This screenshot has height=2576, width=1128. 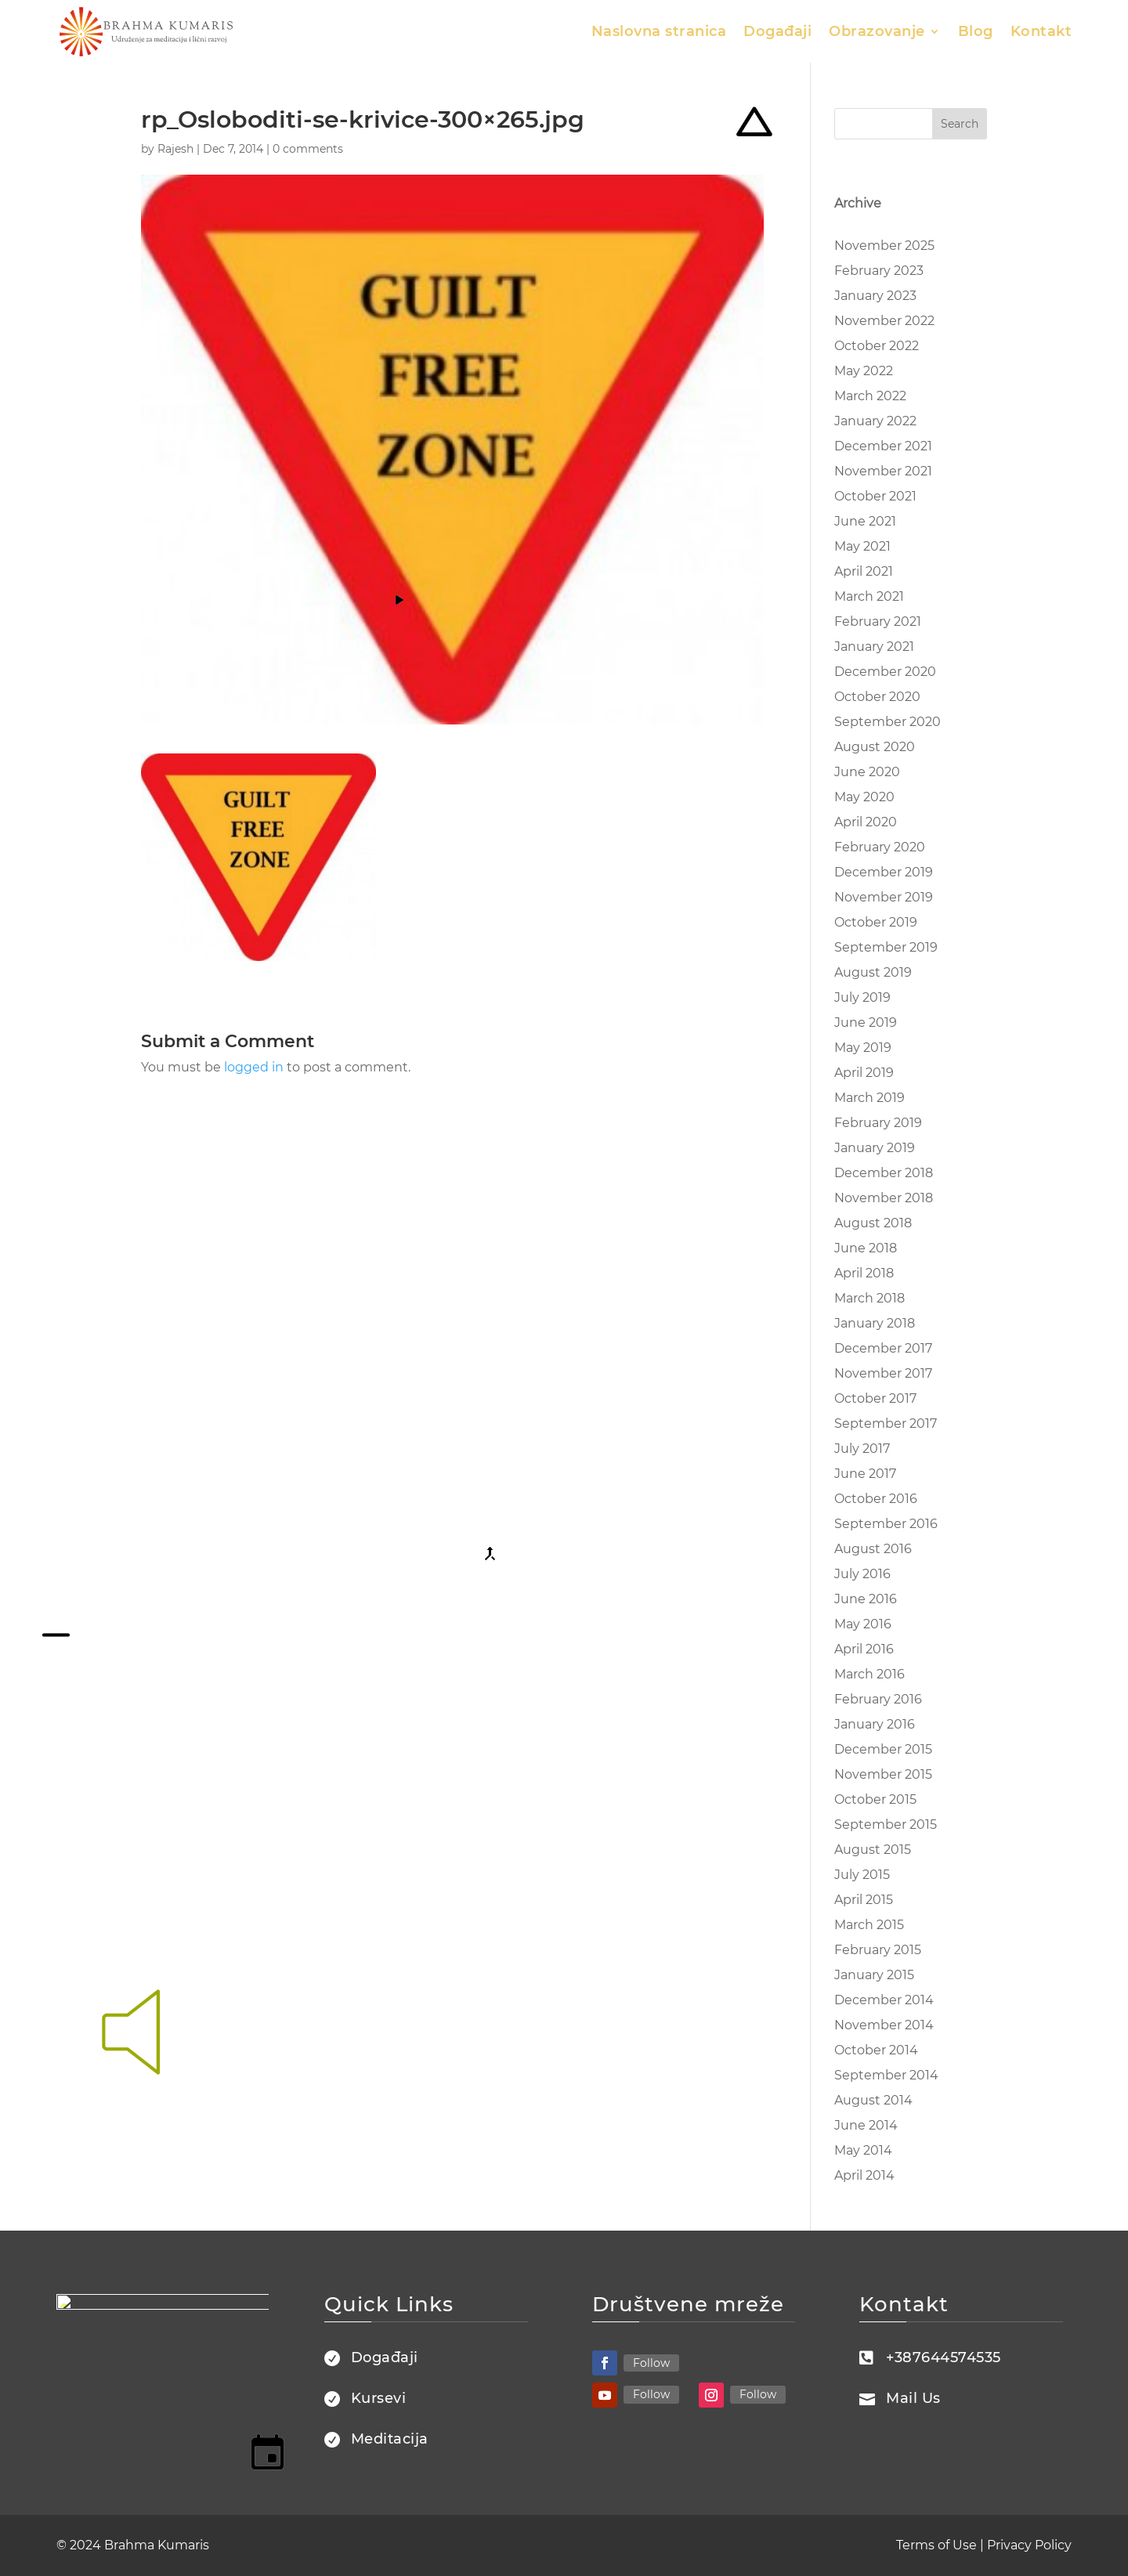 What do you see at coordinates (56, 1635) in the screenshot?
I see `insert a horizontal divider line` at bounding box center [56, 1635].